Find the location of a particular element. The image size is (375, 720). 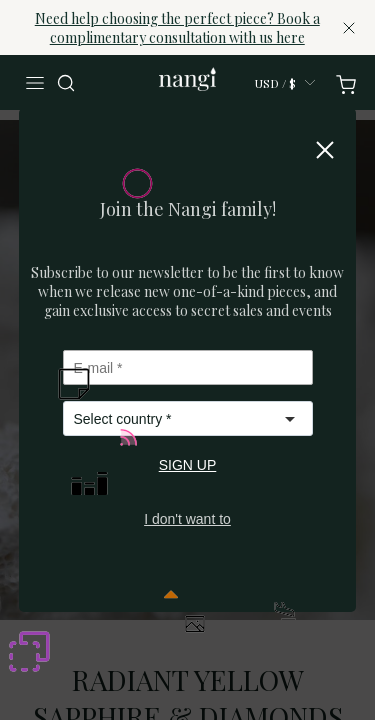

indicates flight arrival or landing status is located at coordinates (284, 611).